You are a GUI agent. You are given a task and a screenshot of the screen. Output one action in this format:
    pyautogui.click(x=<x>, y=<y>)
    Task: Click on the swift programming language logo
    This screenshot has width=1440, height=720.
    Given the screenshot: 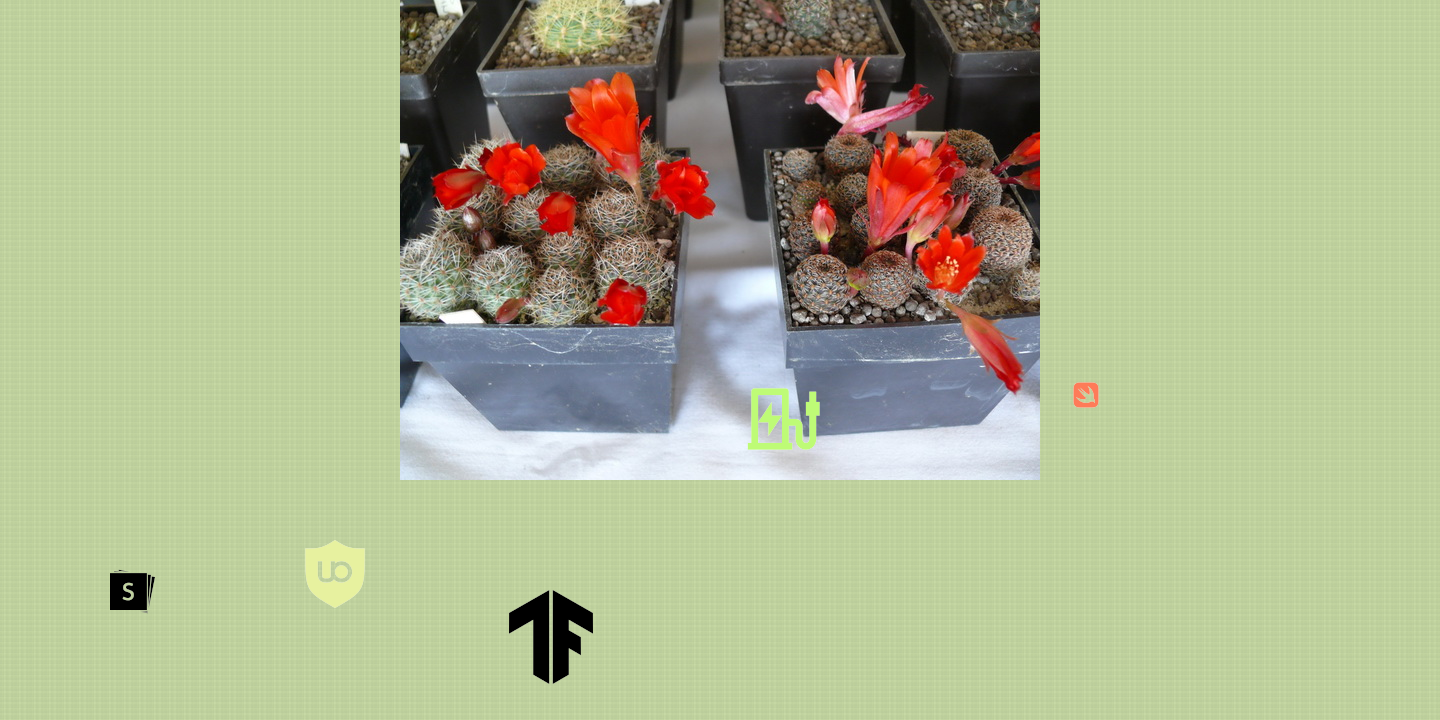 What is the action you would take?
    pyautogui.click(x=1086, y=395)
    